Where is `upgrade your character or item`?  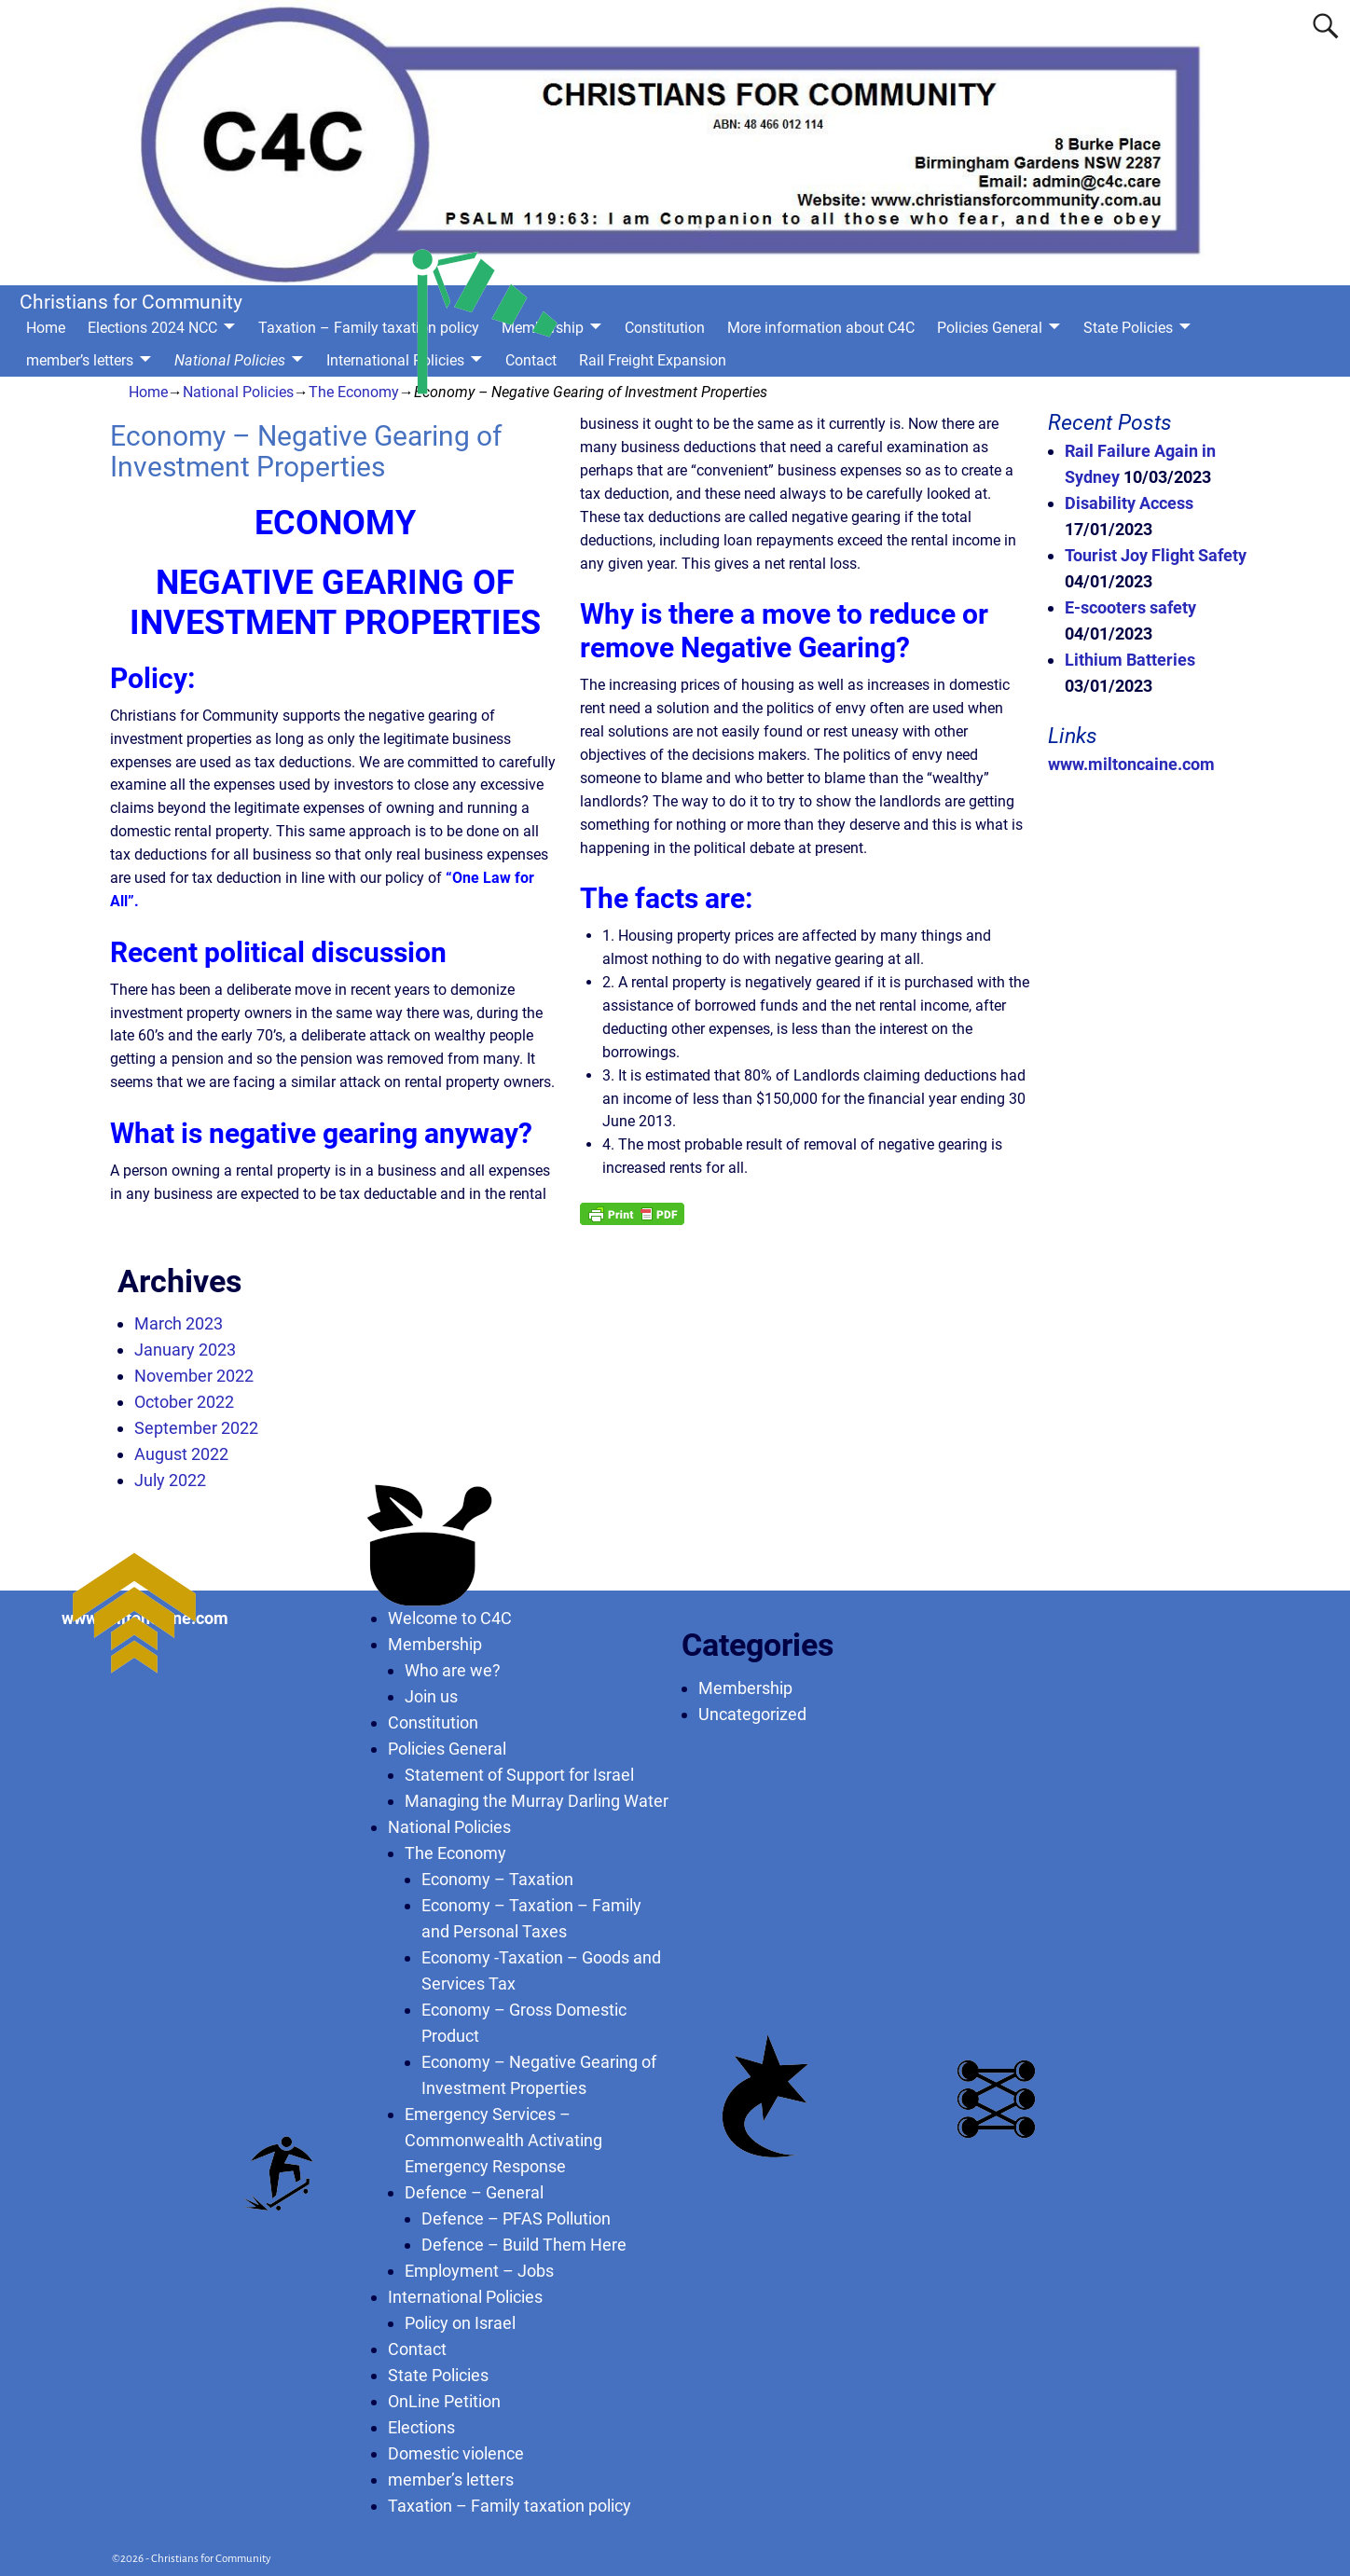
upgrade your character or item is located at coordinates (134, 1613).